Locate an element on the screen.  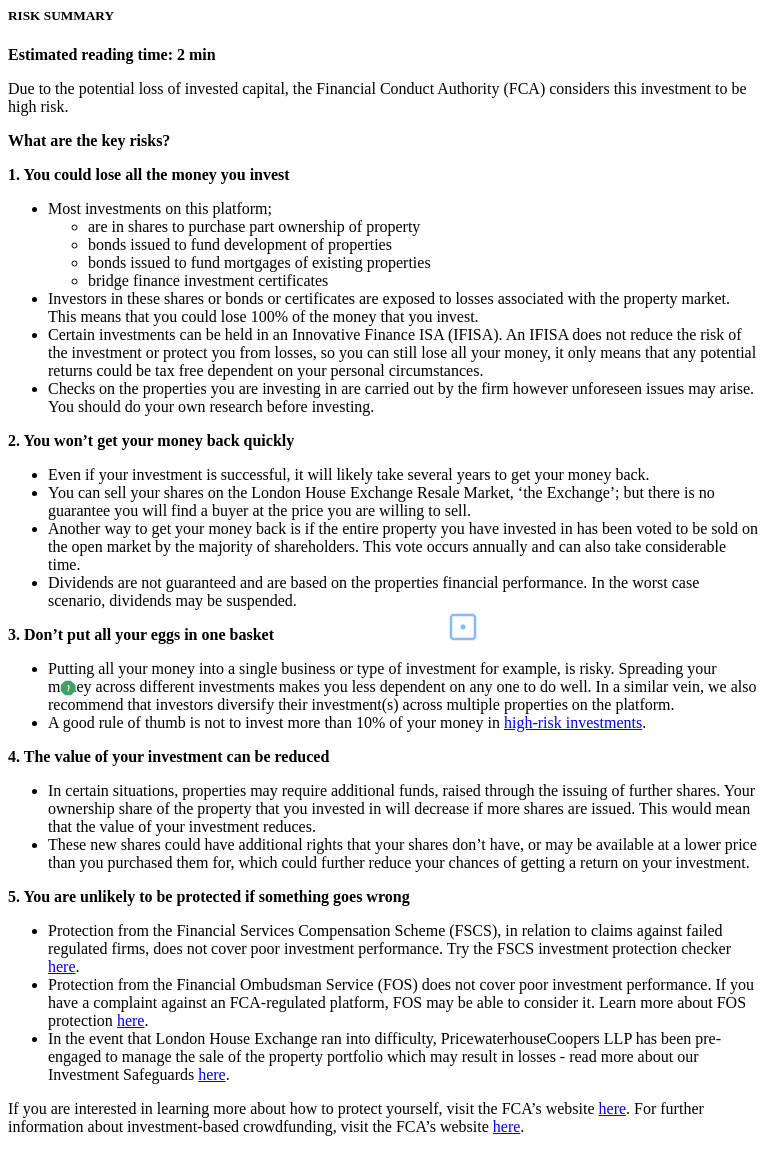
access help or support options is located at coordinates (68, 688).